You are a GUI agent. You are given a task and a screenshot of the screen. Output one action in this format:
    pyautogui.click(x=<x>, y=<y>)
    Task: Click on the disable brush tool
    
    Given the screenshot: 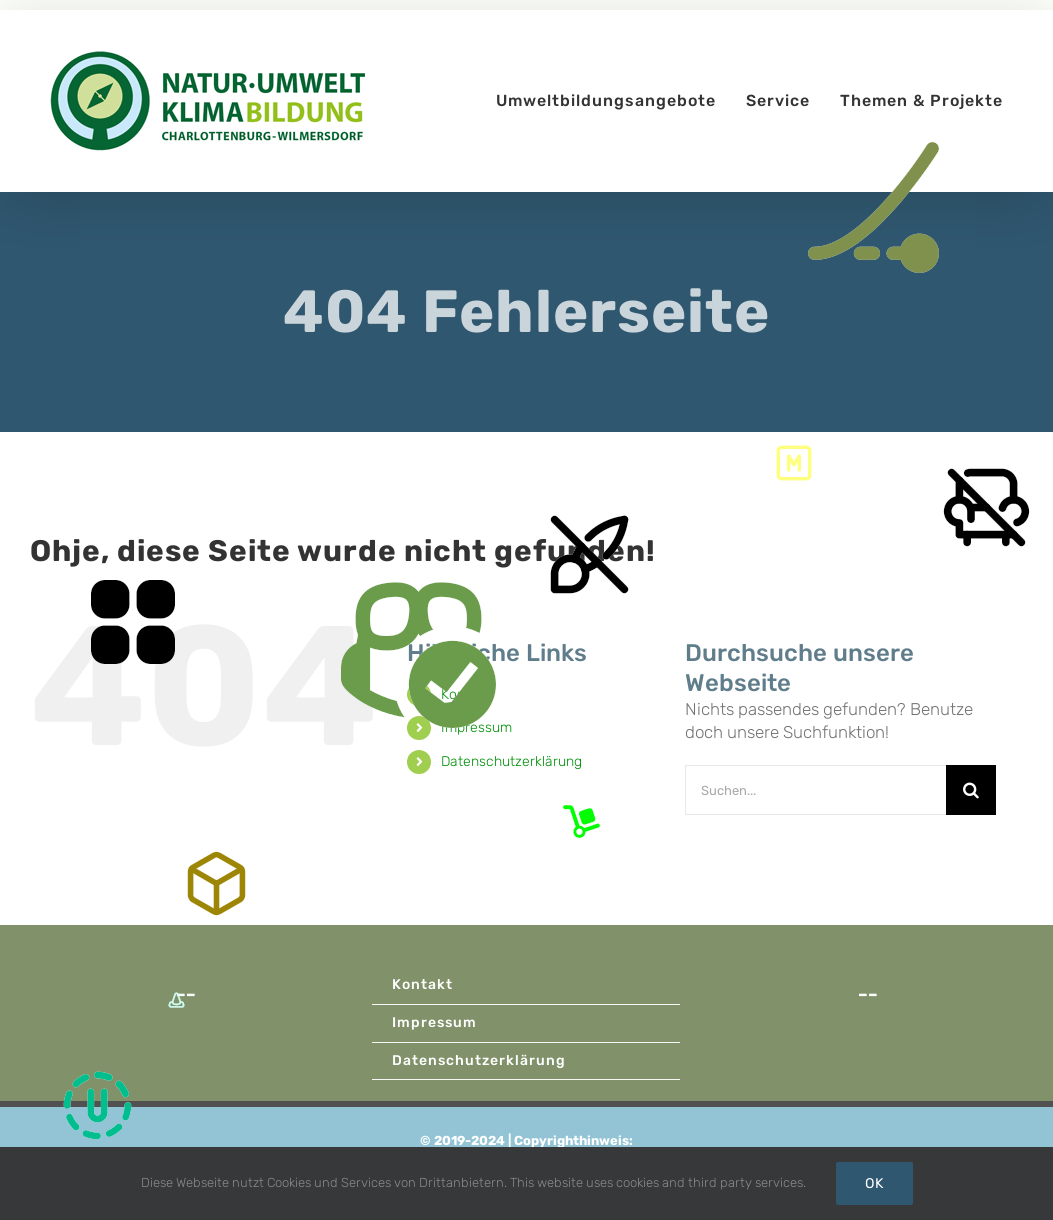 What is the action you would take?
    pyautogui.click(x=589, y=554)
    